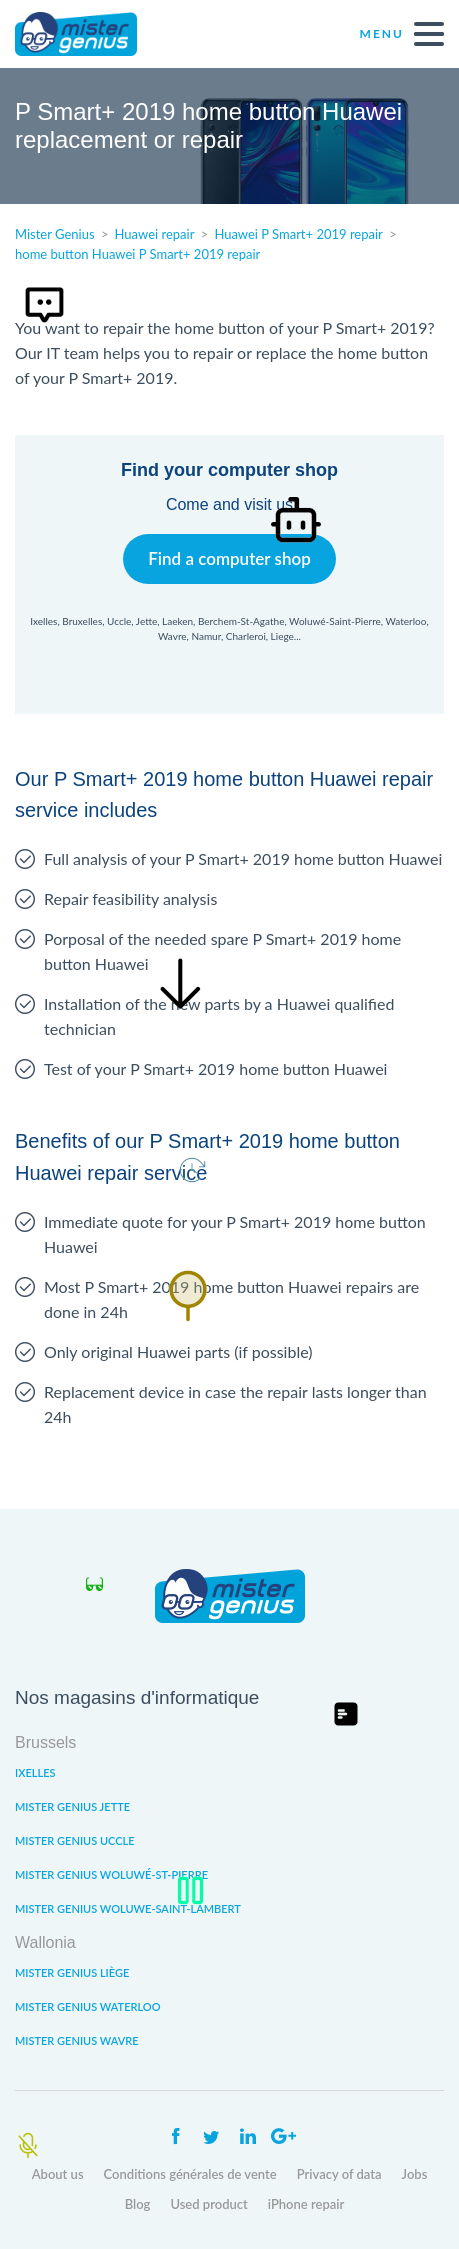 The width and height of the screenshot is (459, 2249). What do you see at coordinates (188, 1295) in the screenshot?
I see `select neuter or non-binary gender option` at bounding box center [188, 1295].